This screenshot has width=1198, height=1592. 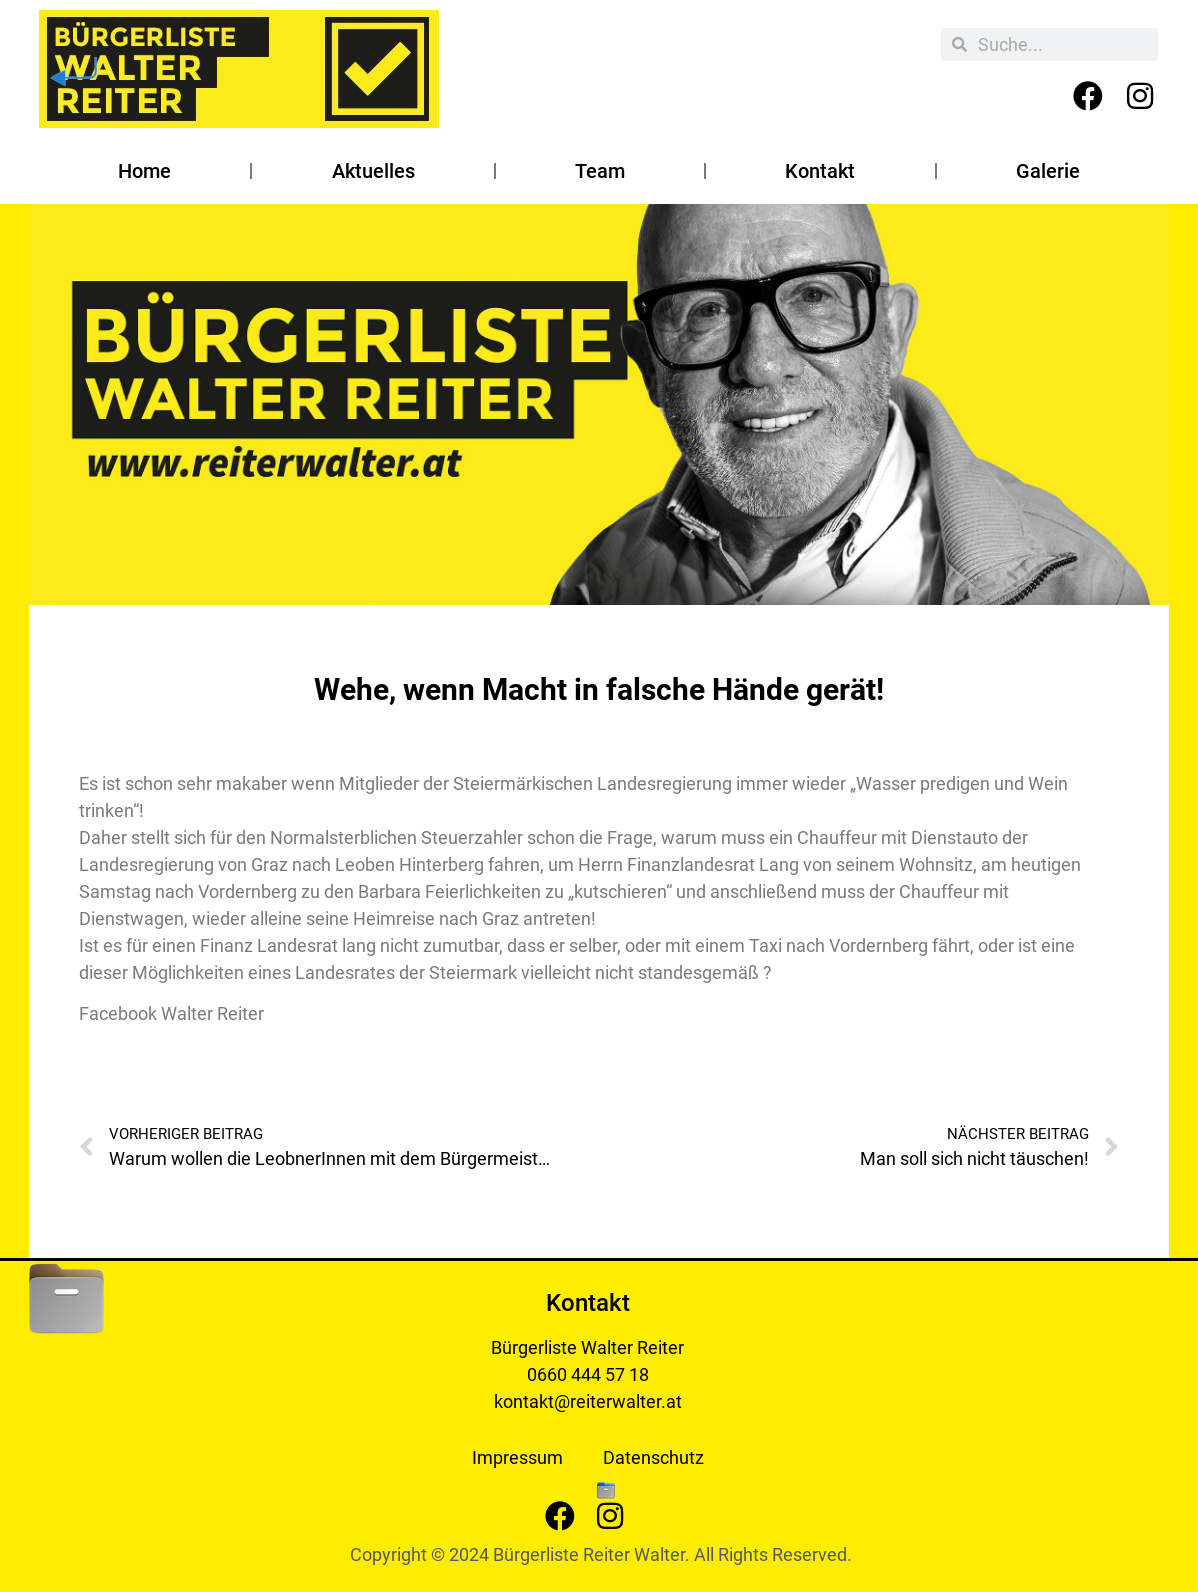 What do you see at coordinates (606, 1490) in the screenshot?
I see `open the file manager application` at bounding box center [606, 1490].